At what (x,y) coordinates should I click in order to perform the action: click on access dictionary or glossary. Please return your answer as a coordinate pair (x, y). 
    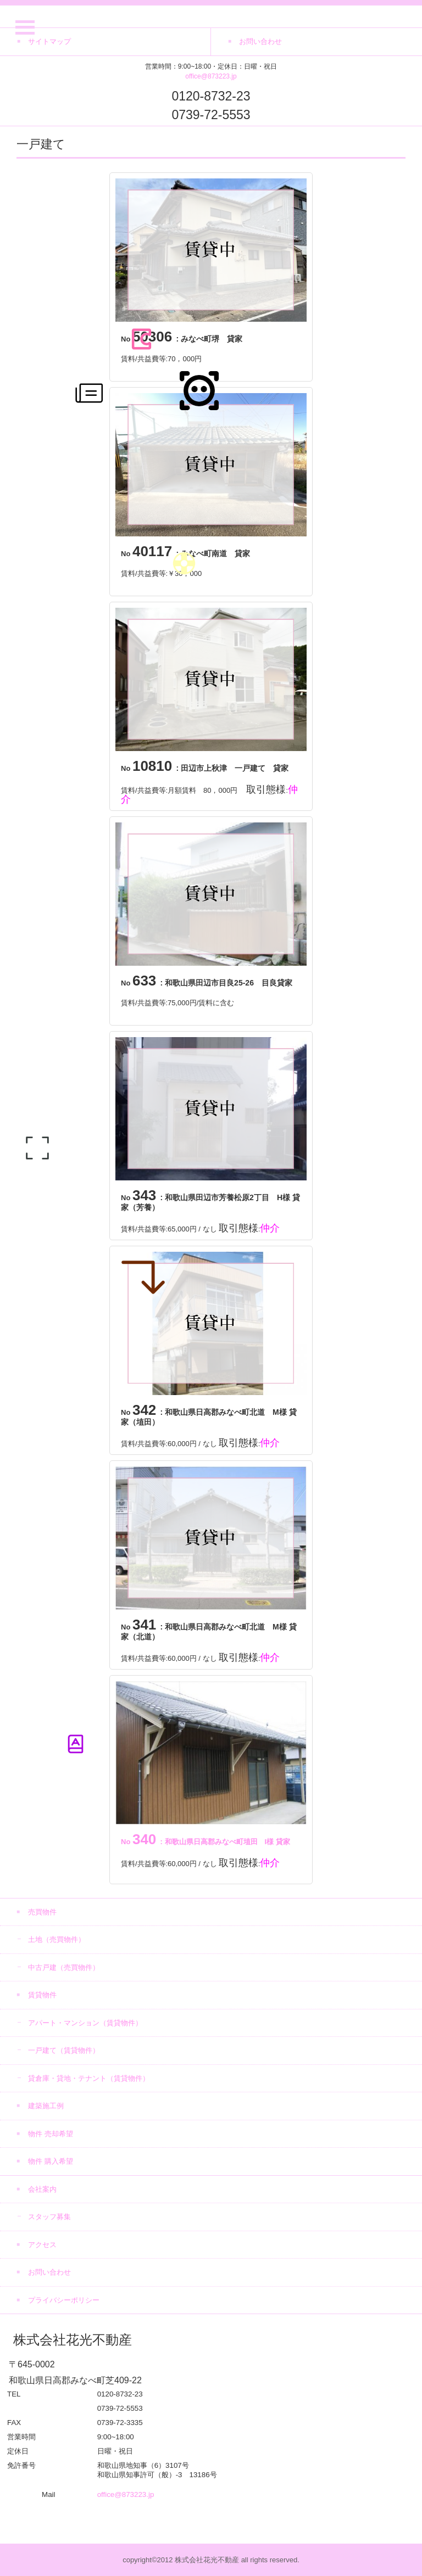
    Looking at the image, I should click on (75, 1744).